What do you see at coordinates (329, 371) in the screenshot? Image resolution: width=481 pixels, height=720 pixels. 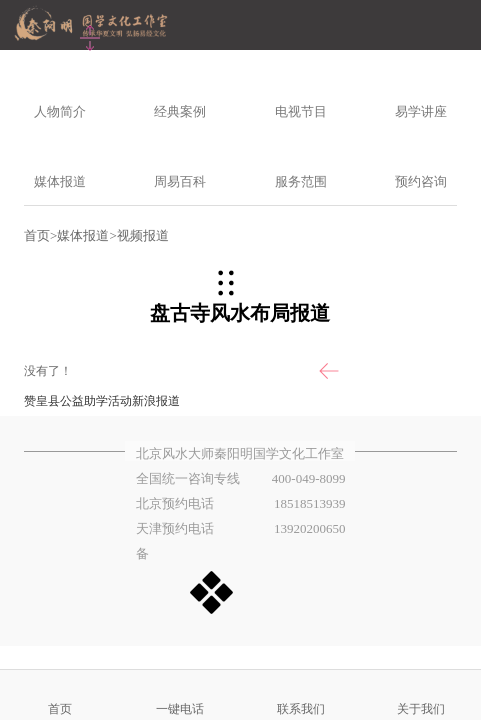 I see `go back to the previous screen` at bounding box center [329, 371].